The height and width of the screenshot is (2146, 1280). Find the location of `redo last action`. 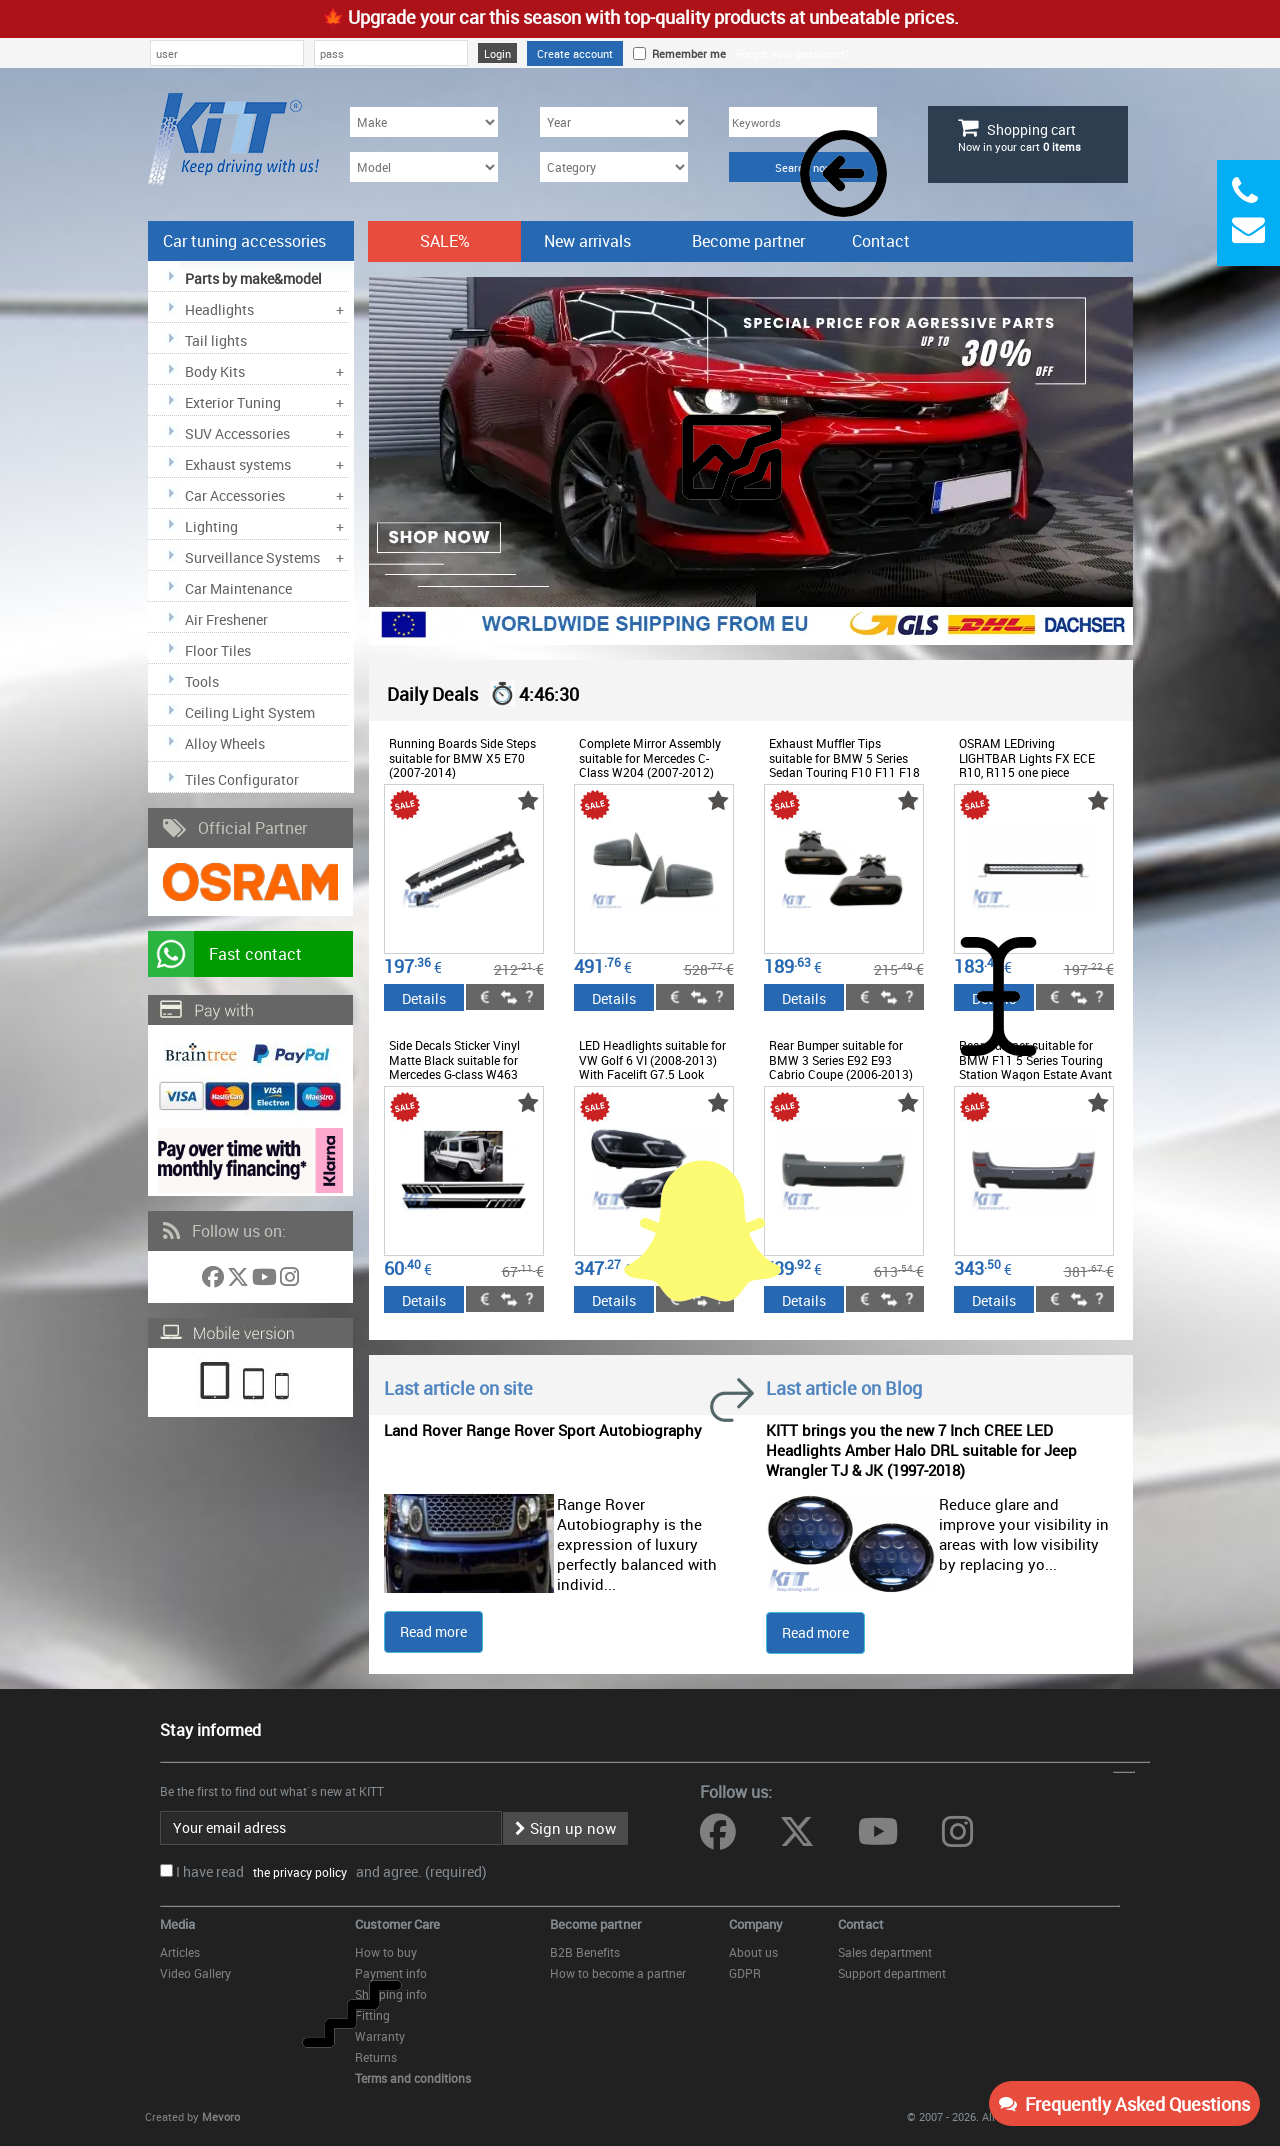

redo last action is located at coordinates (732, 1400).